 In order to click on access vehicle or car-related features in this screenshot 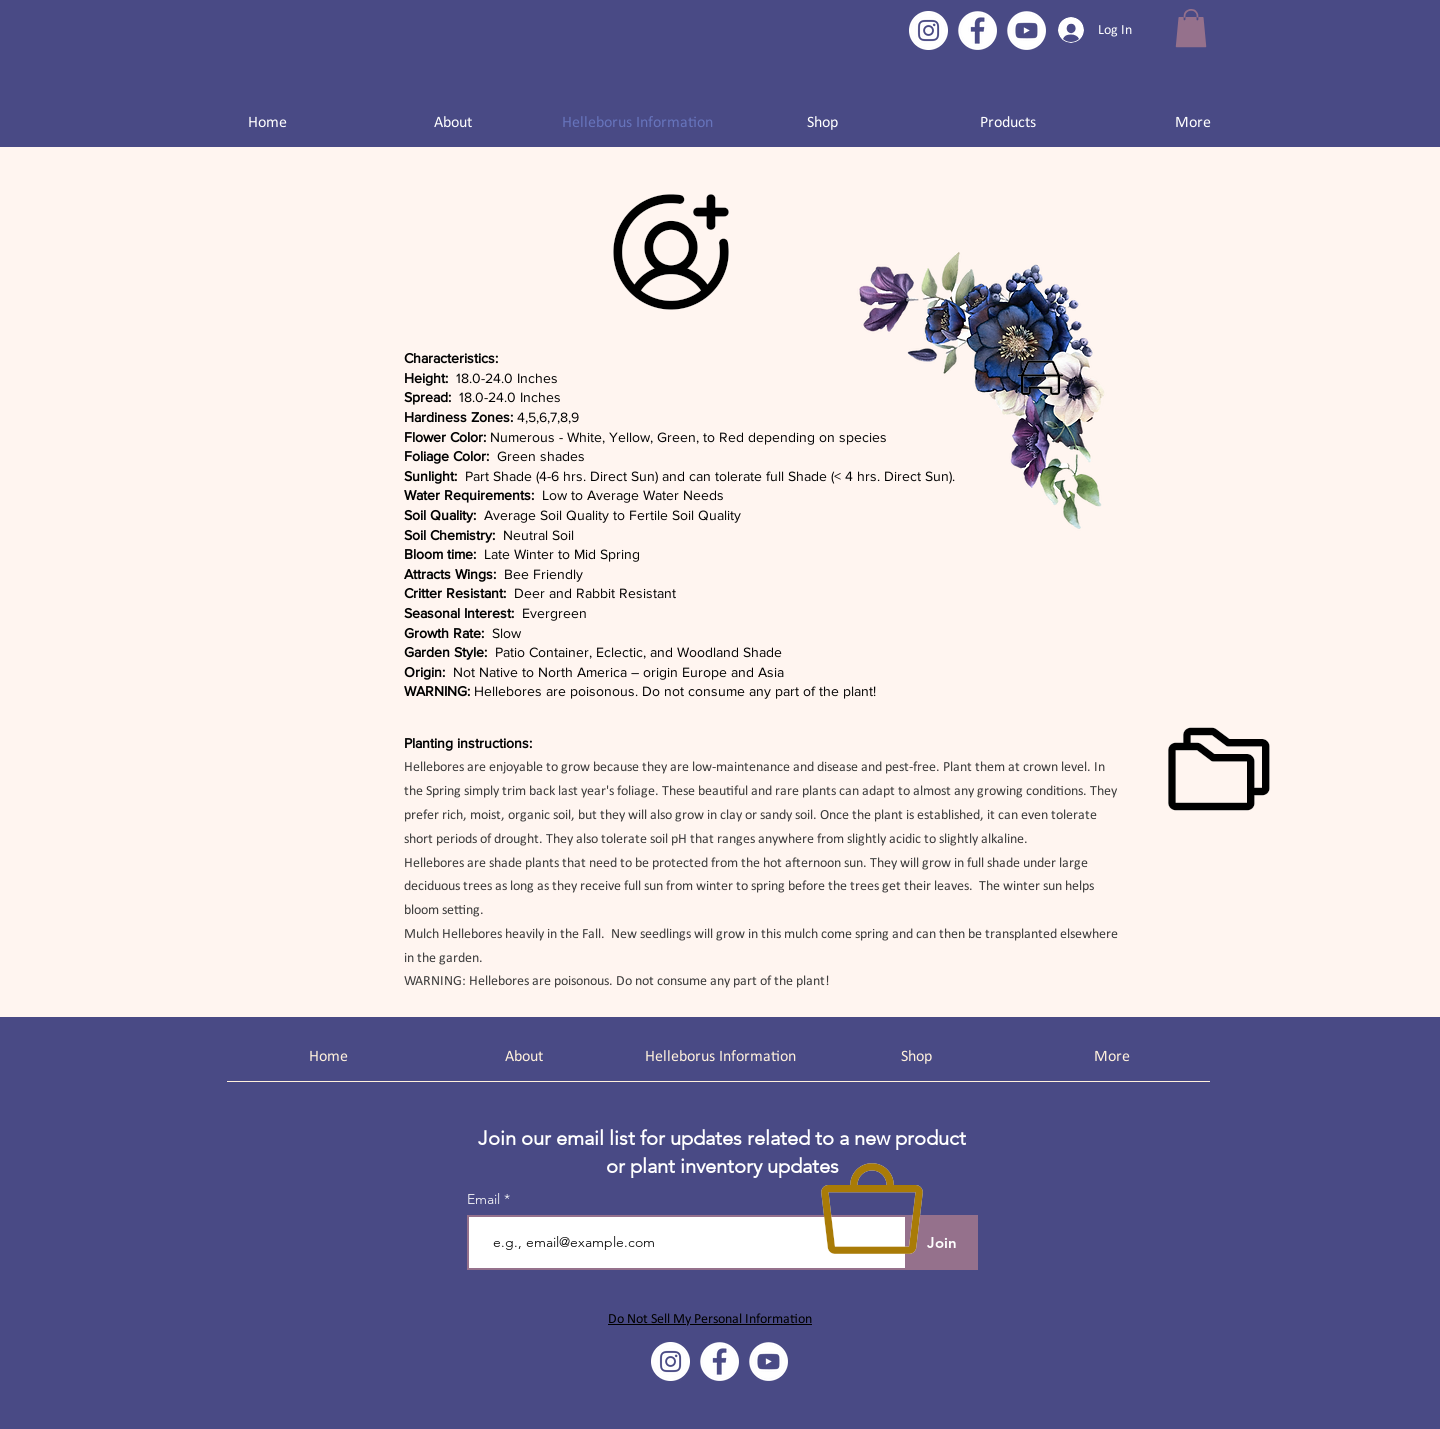, I will do `click(1040, 378)`.